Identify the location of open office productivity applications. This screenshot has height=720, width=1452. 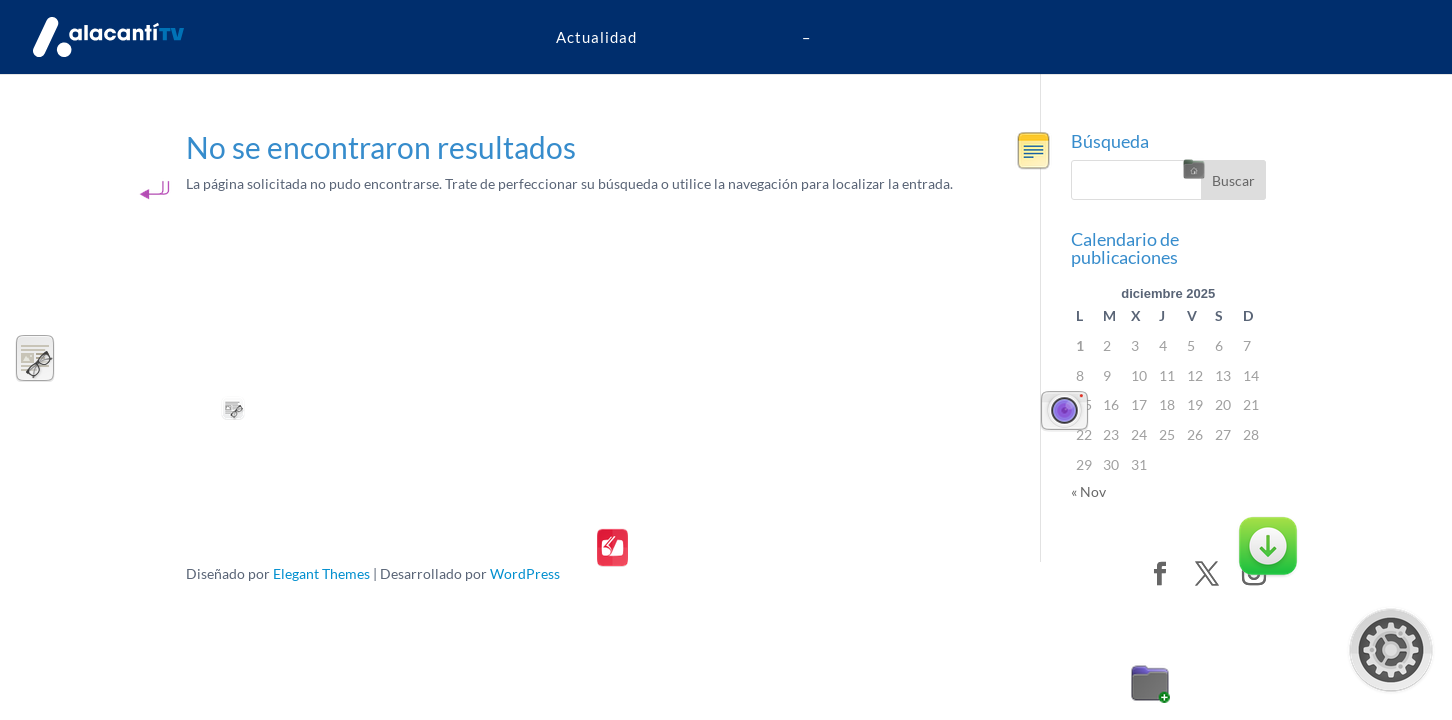
(35, 358).